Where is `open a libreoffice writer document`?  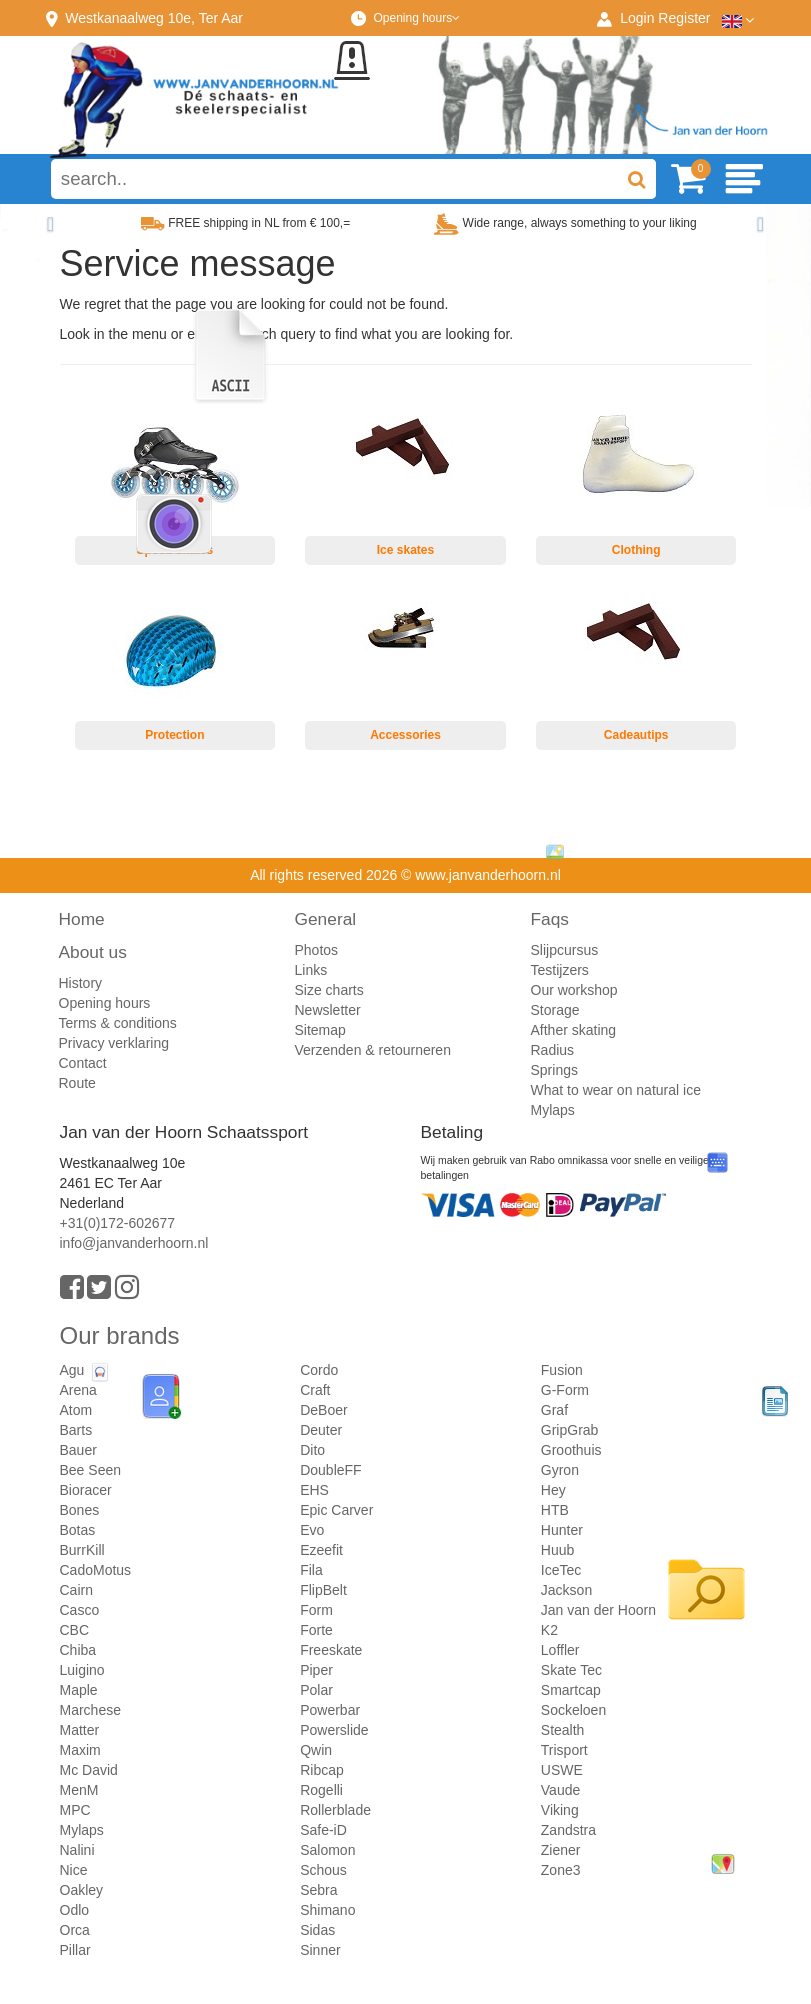 open a libreoffice writer document is located at coordinates (775, 1401).